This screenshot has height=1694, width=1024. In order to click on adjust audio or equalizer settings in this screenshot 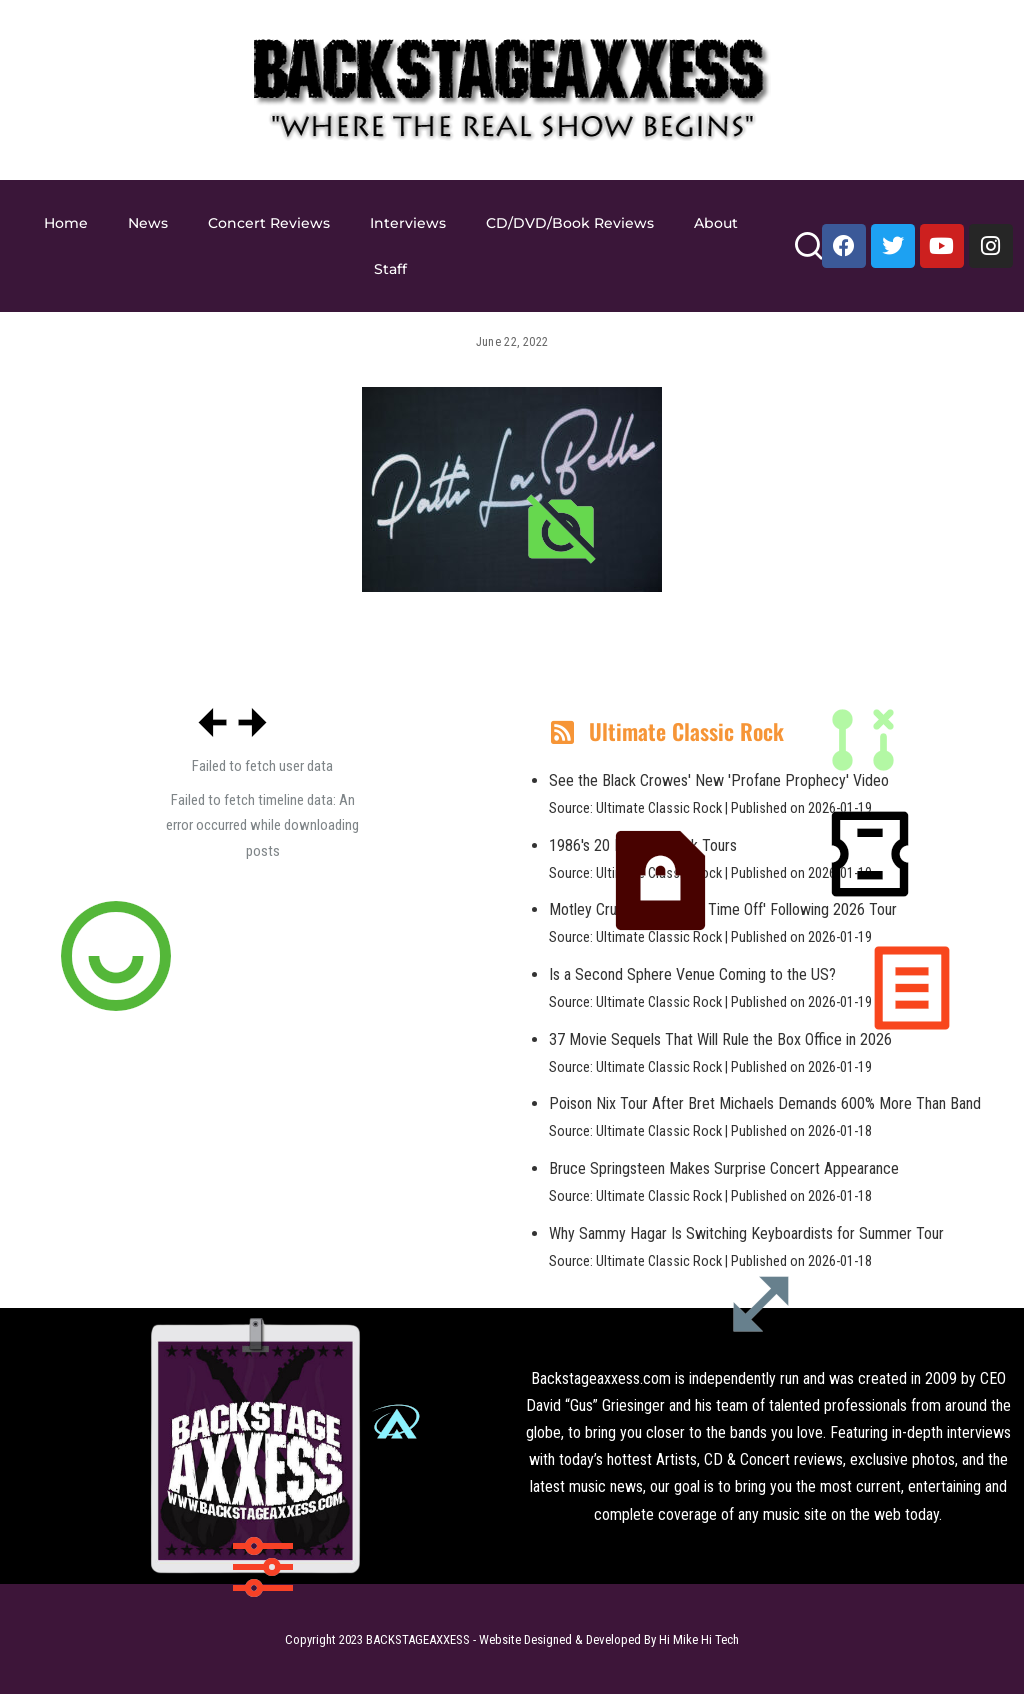, I will do `click(263, 1567)`.